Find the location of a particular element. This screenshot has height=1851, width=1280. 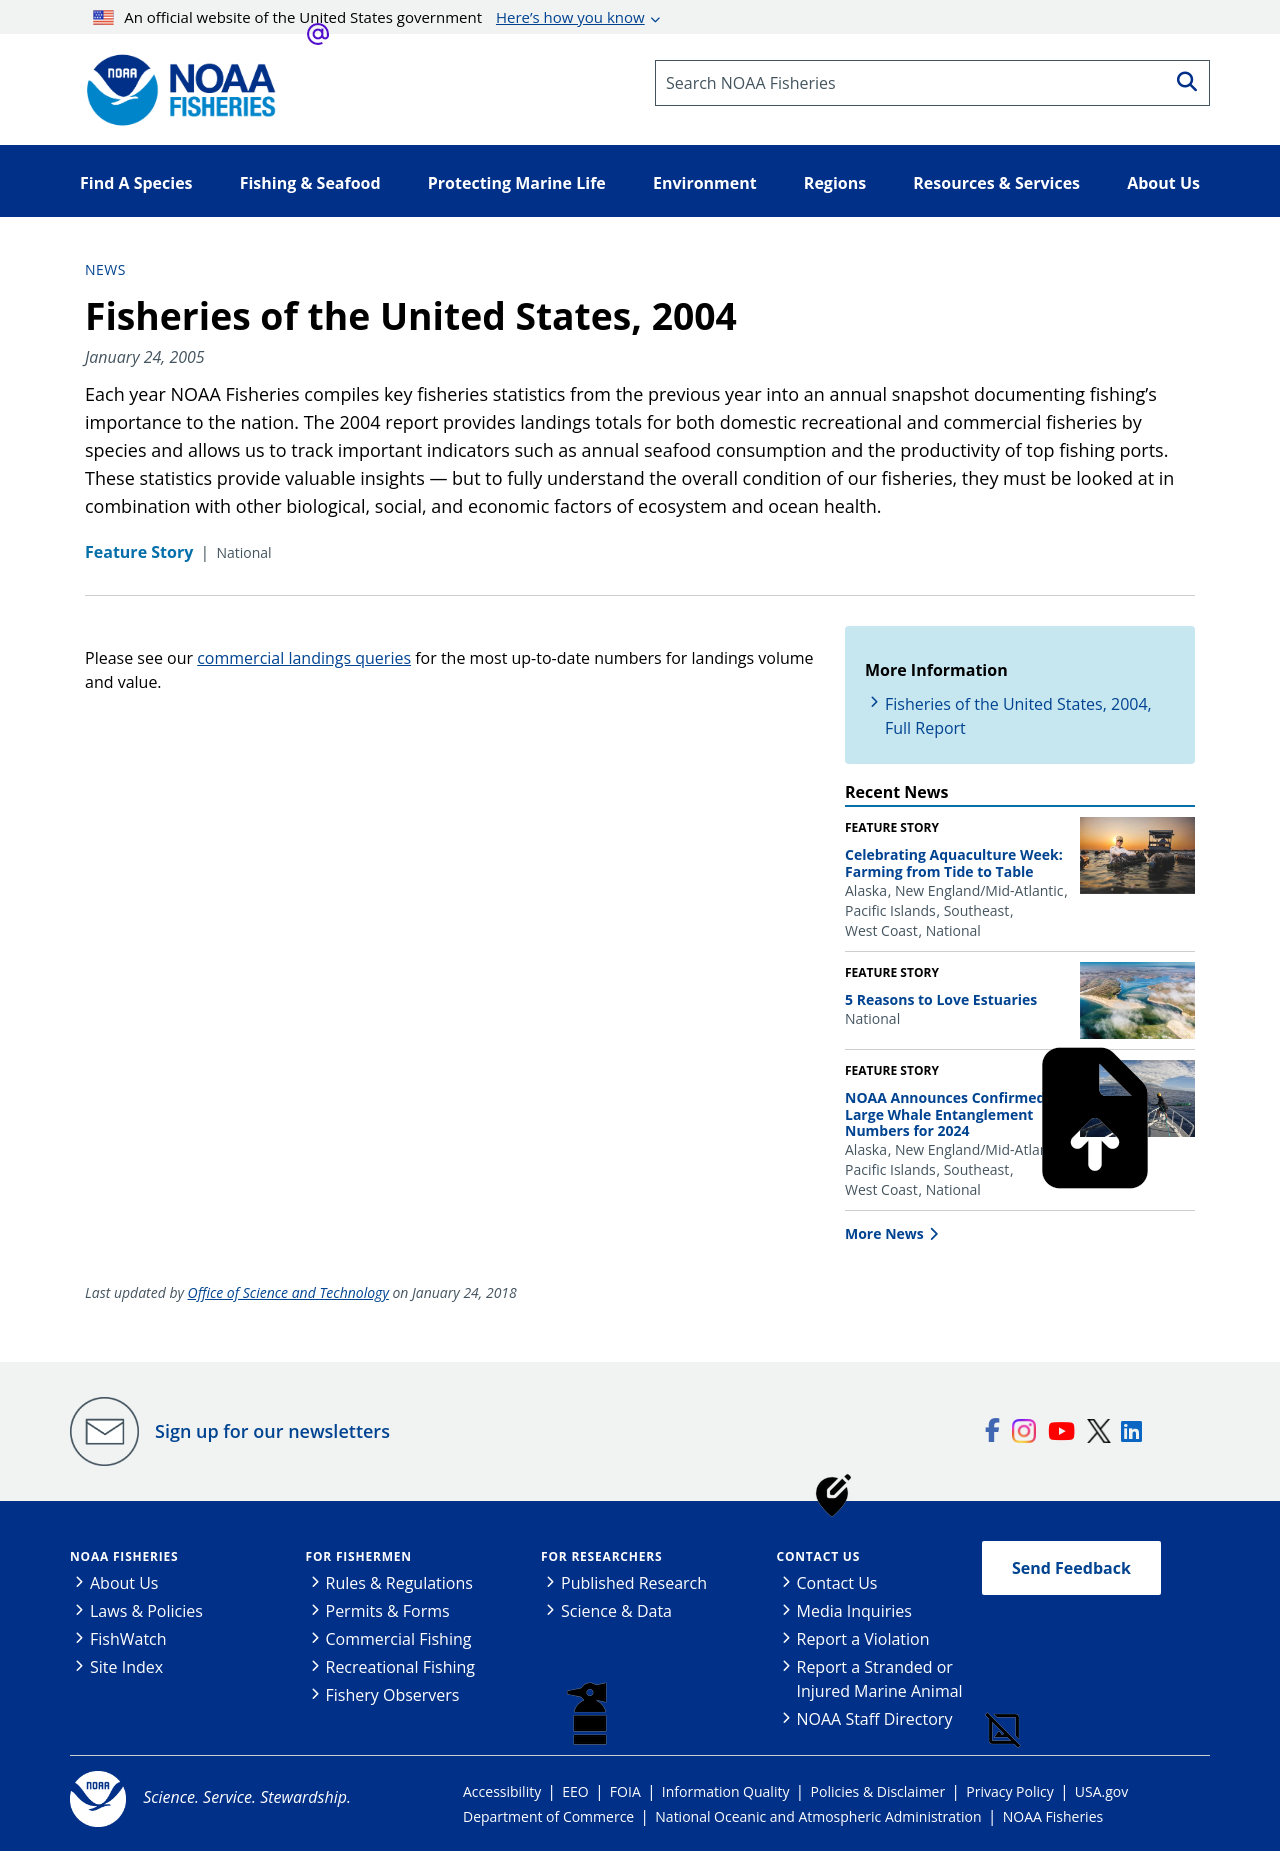

mention a user in a post or comment is located at coordinates (318, 34).